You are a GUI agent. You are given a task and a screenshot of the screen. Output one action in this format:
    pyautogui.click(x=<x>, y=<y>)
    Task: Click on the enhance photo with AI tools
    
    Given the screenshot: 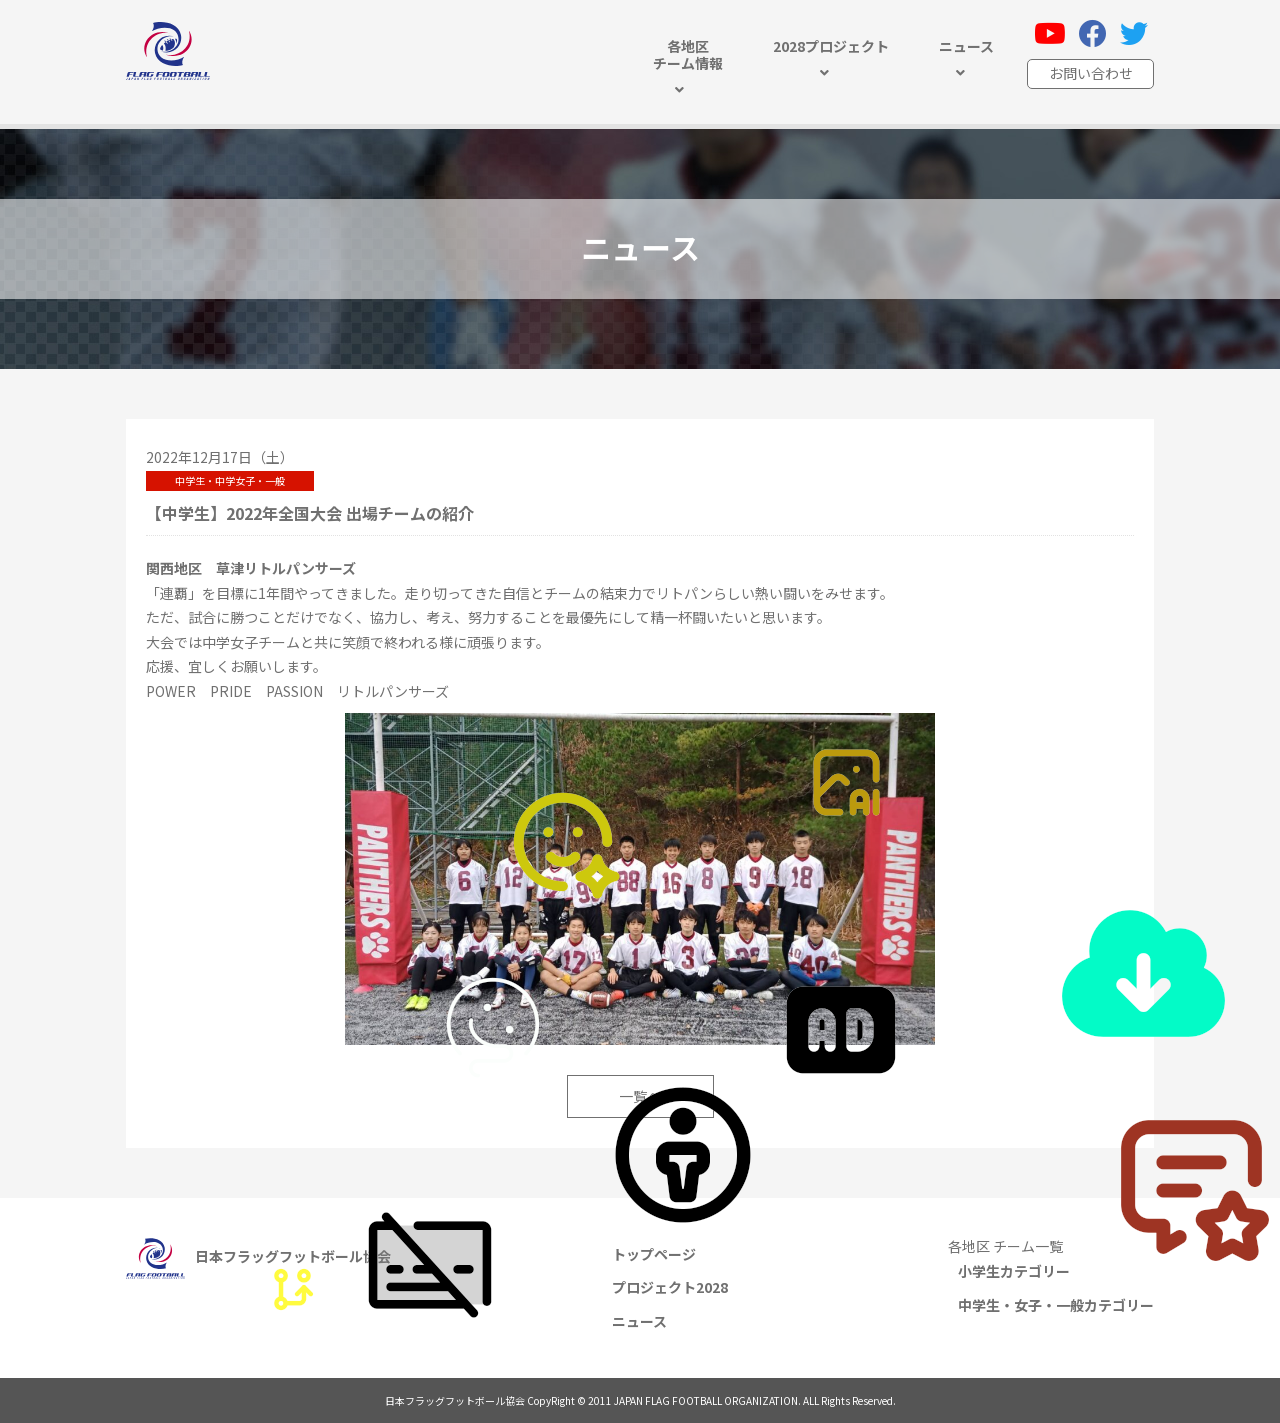 What is the action you would take?
    pyautogui.click(x=846, y=782)
    